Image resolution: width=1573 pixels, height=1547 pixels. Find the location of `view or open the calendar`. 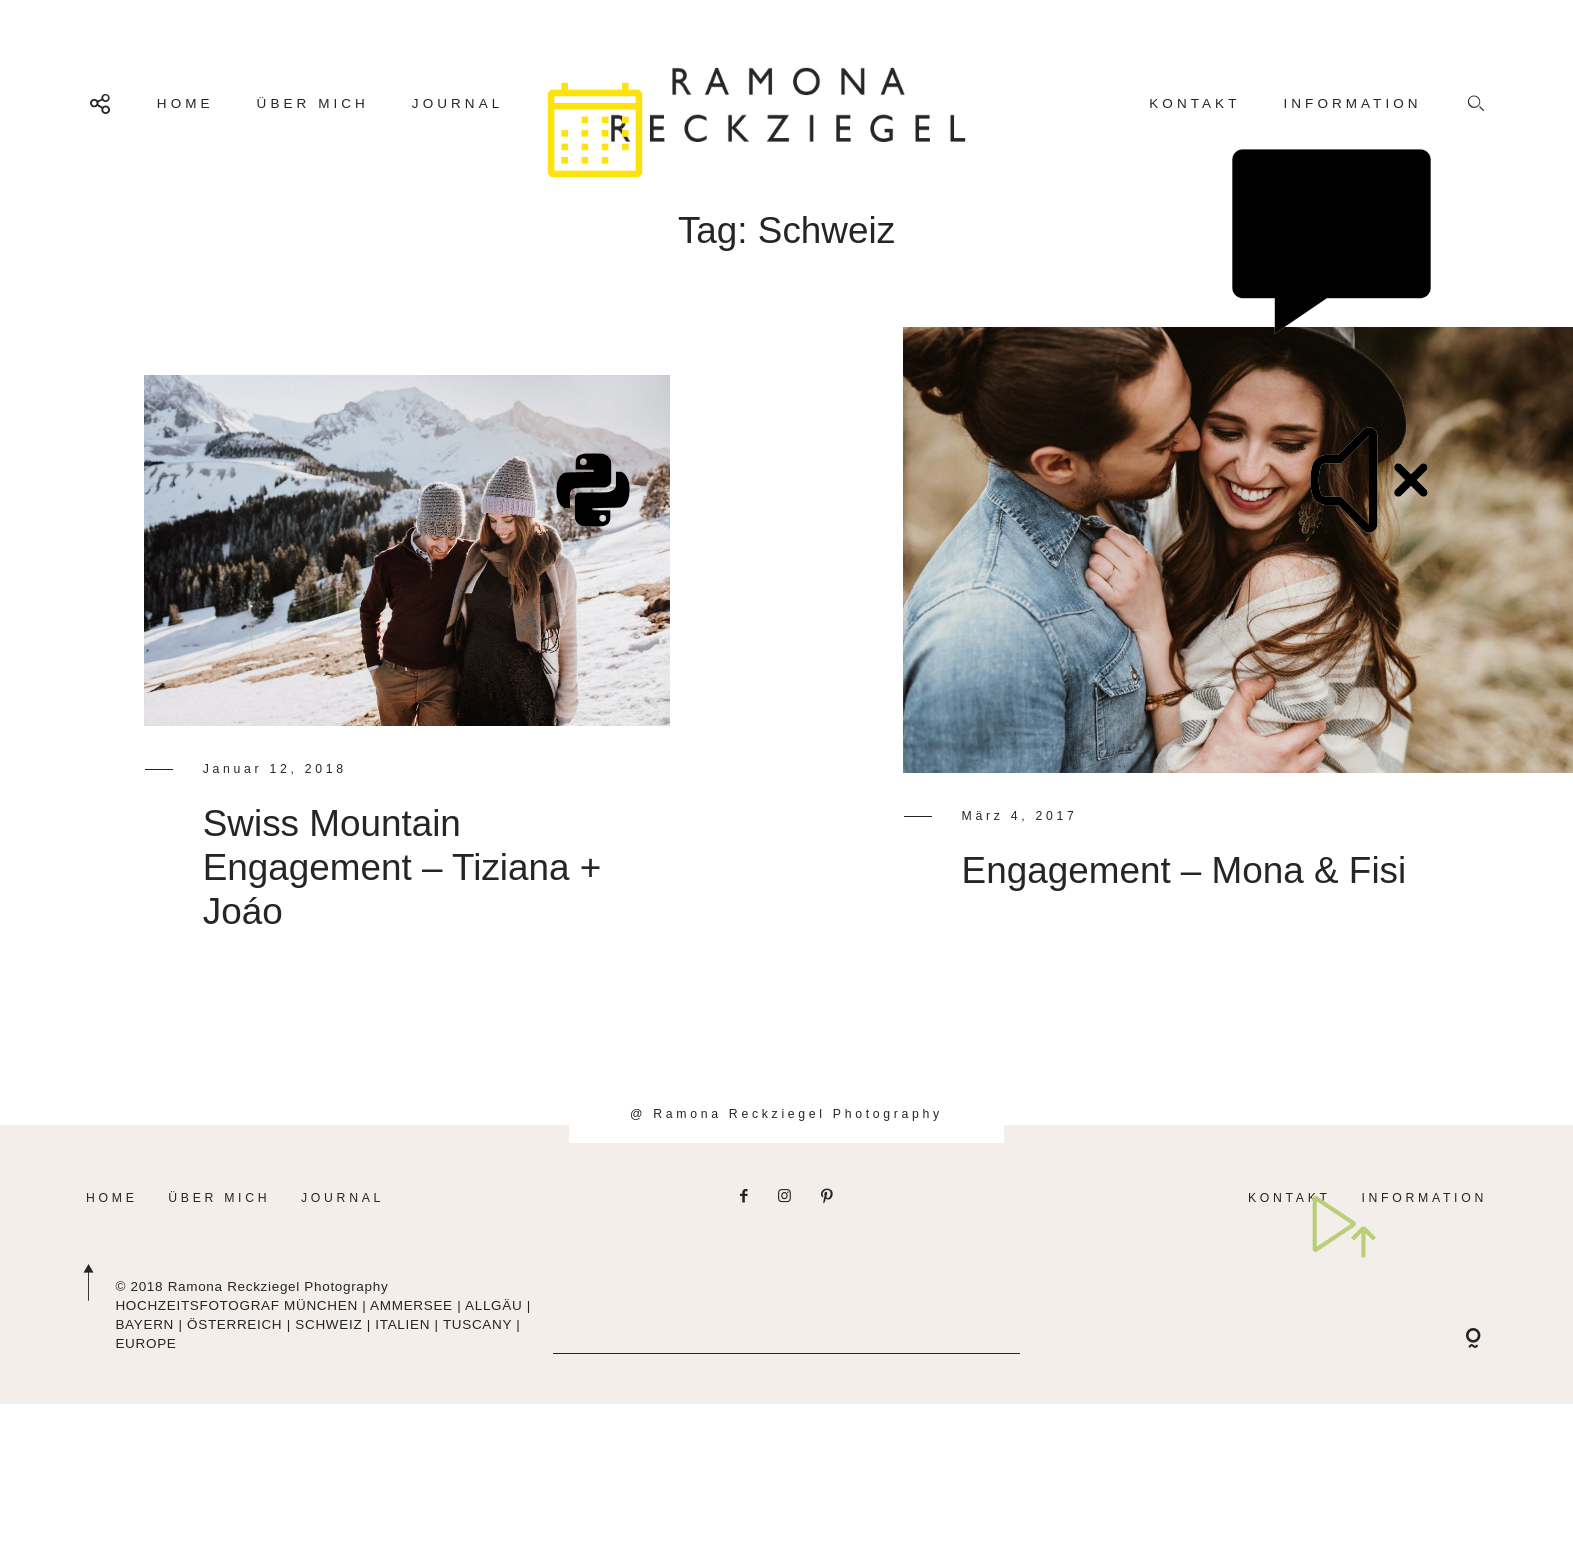

view or open the calendar is located at coordinates (595, 130).